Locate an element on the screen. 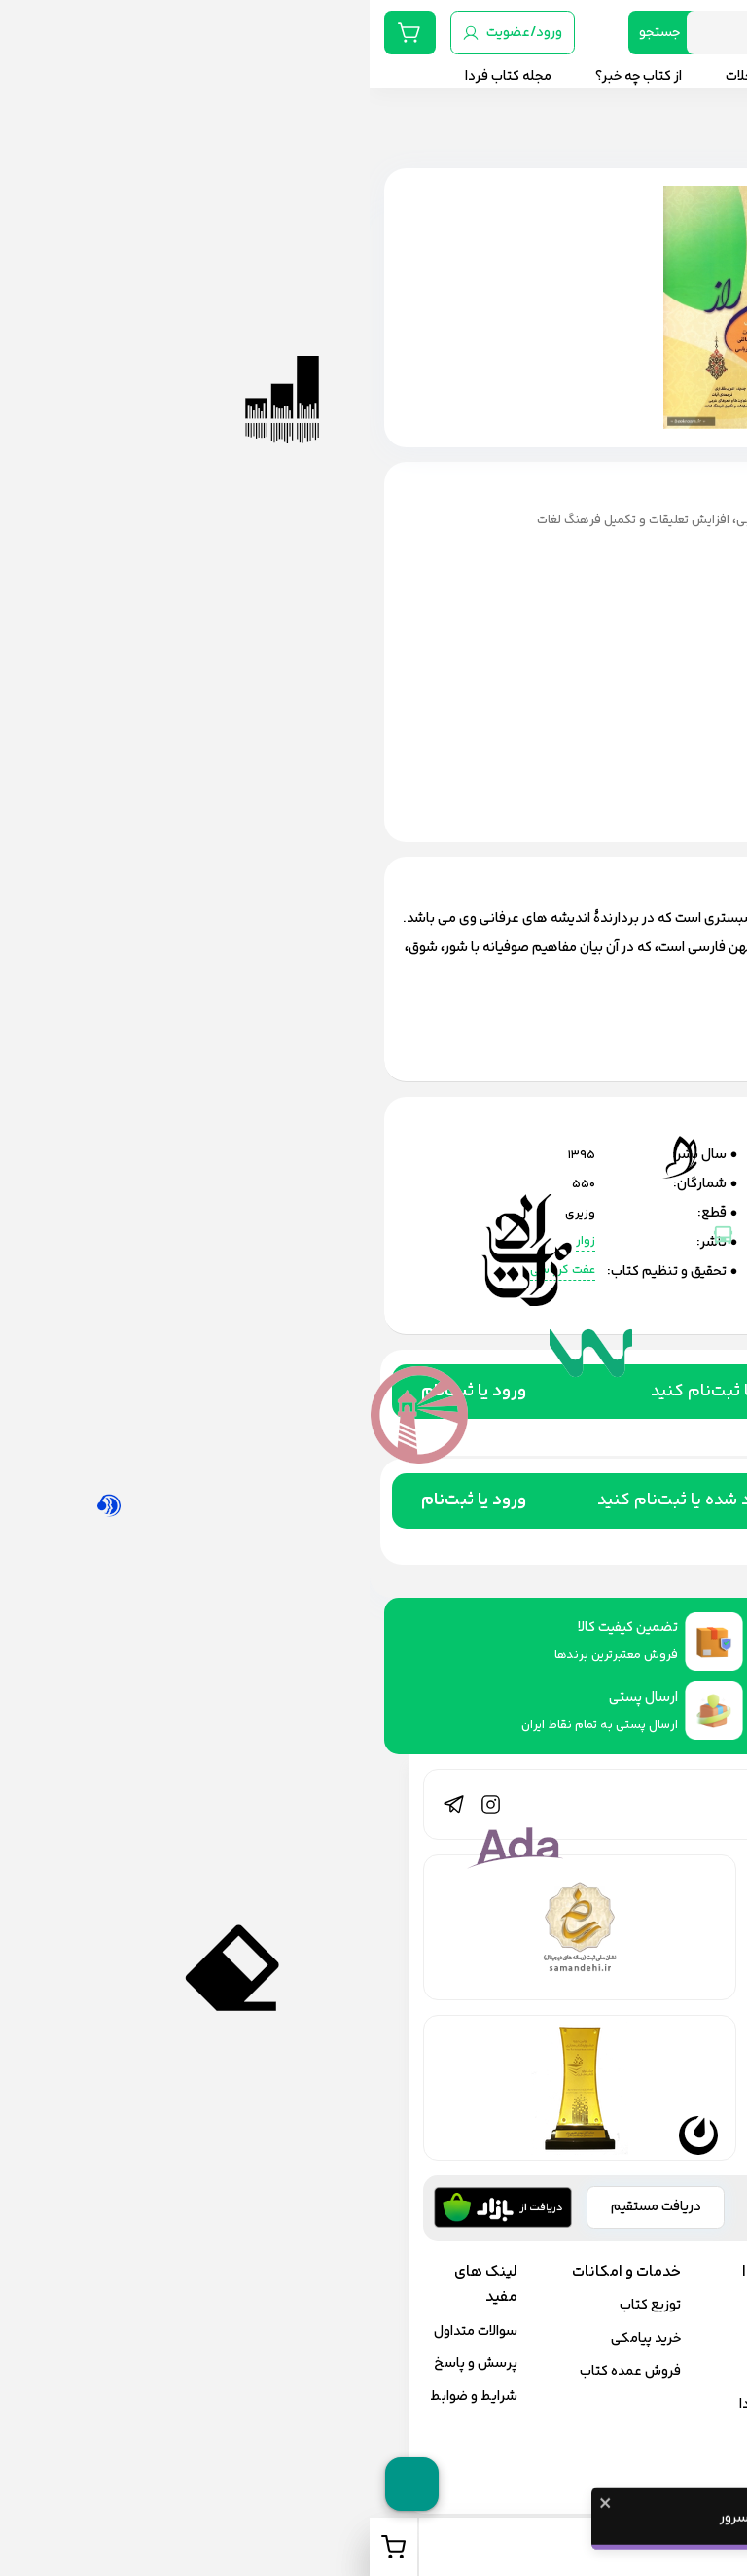 This screenshot has height=2576, width=747. view public transit options is located at coordinates (723, 1234).